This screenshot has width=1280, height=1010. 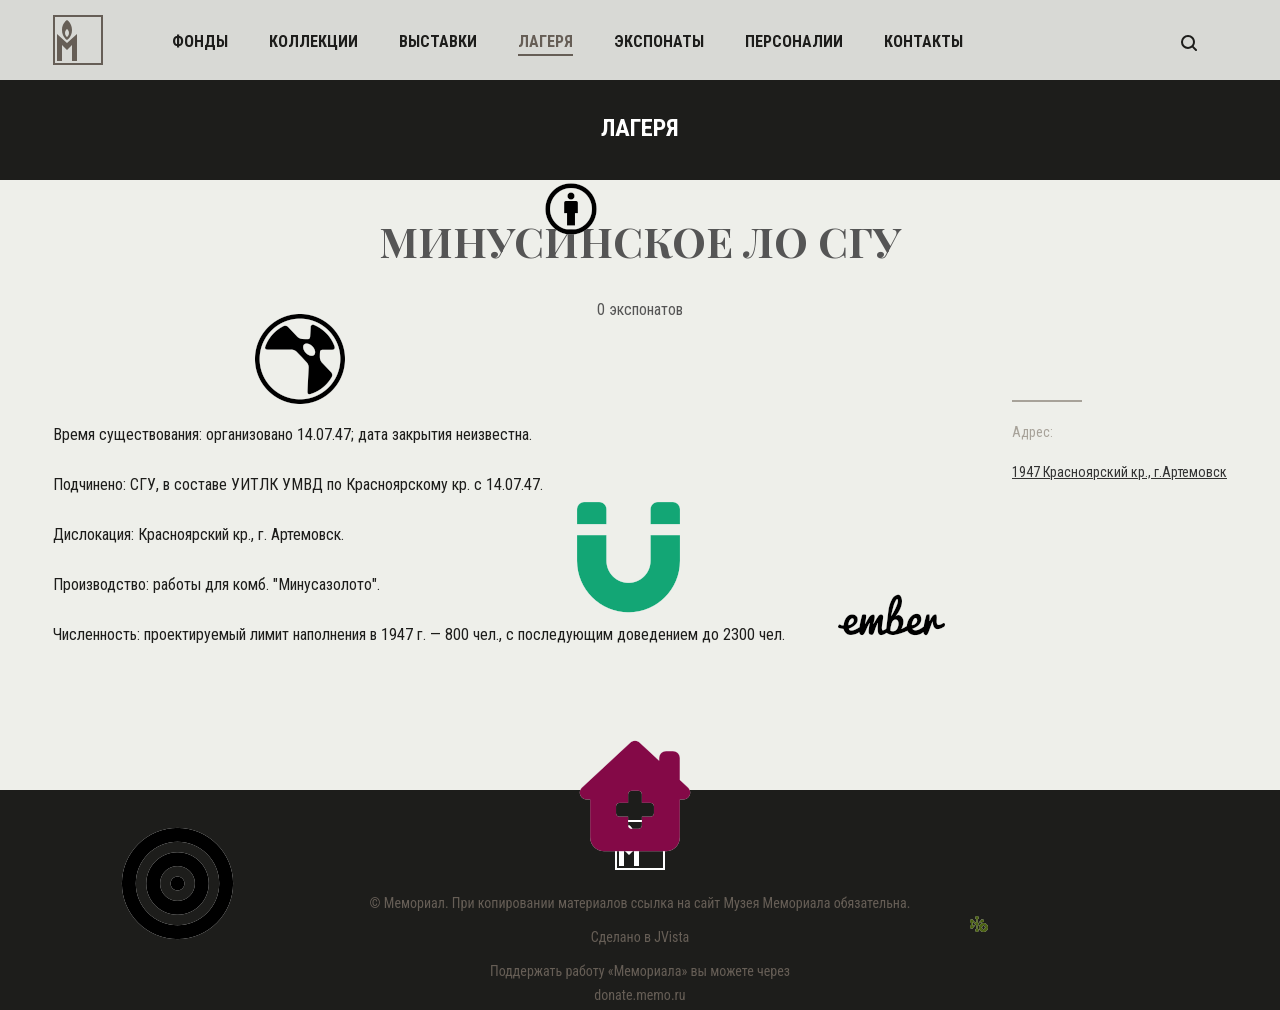 I want to click on set a goal or target, so click(x=177, y=883).